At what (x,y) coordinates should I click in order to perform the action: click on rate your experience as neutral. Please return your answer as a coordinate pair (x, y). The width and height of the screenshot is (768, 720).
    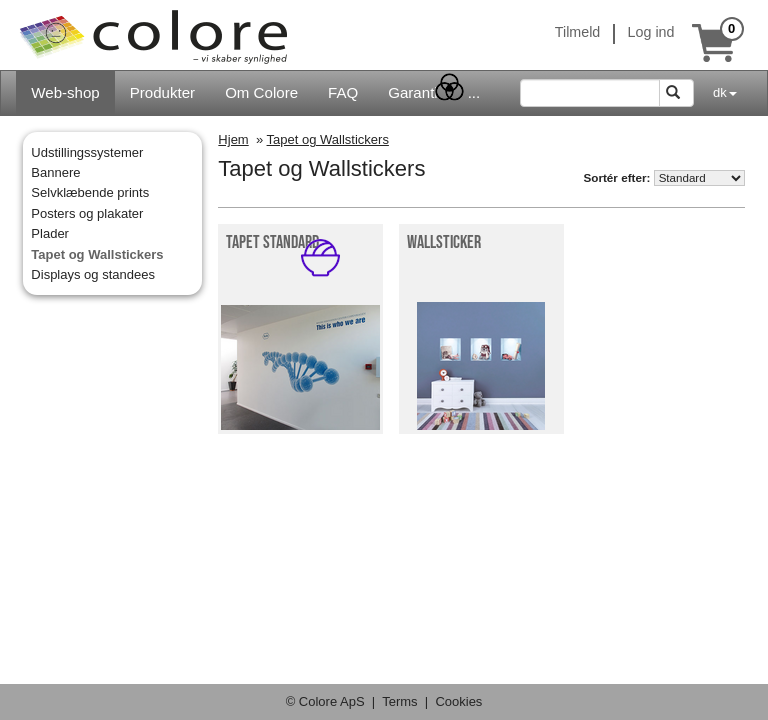
    Looking at the image, I should click on (56, 33).